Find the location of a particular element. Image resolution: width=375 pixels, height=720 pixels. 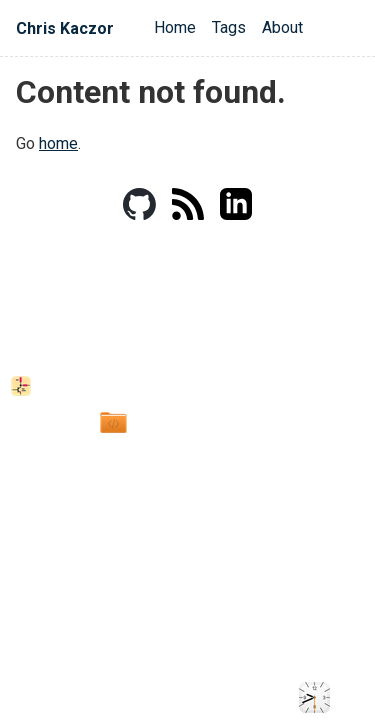

open date and time settings is located at coordinates (314, 697).